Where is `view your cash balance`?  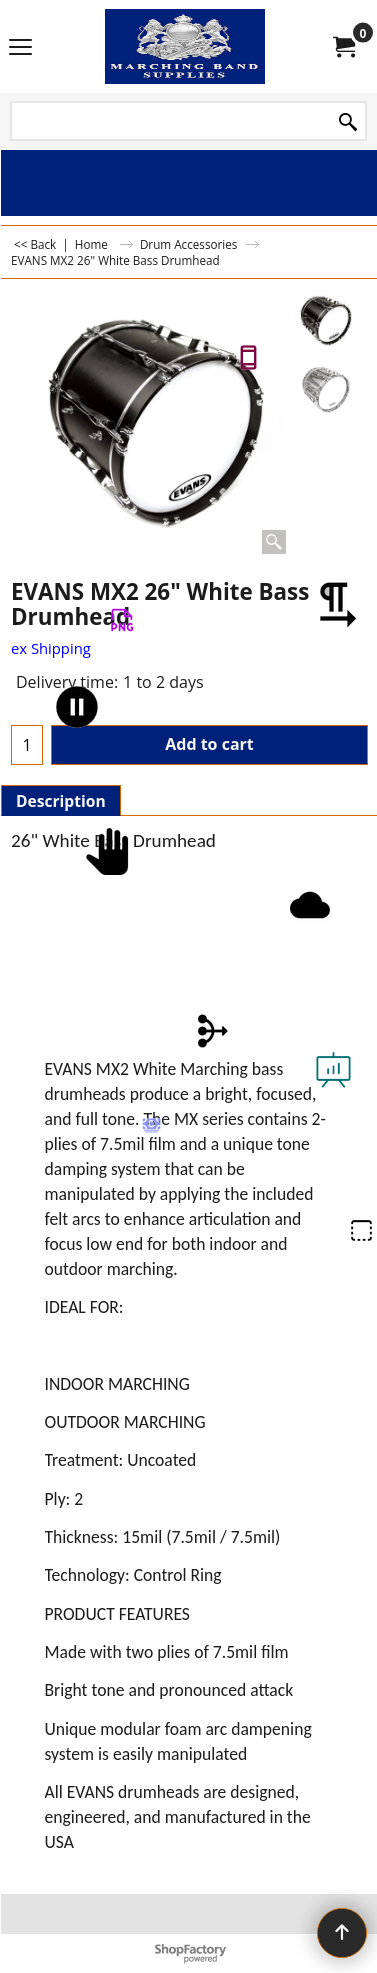 view your cash balance is located at coordinates (151, 1125).